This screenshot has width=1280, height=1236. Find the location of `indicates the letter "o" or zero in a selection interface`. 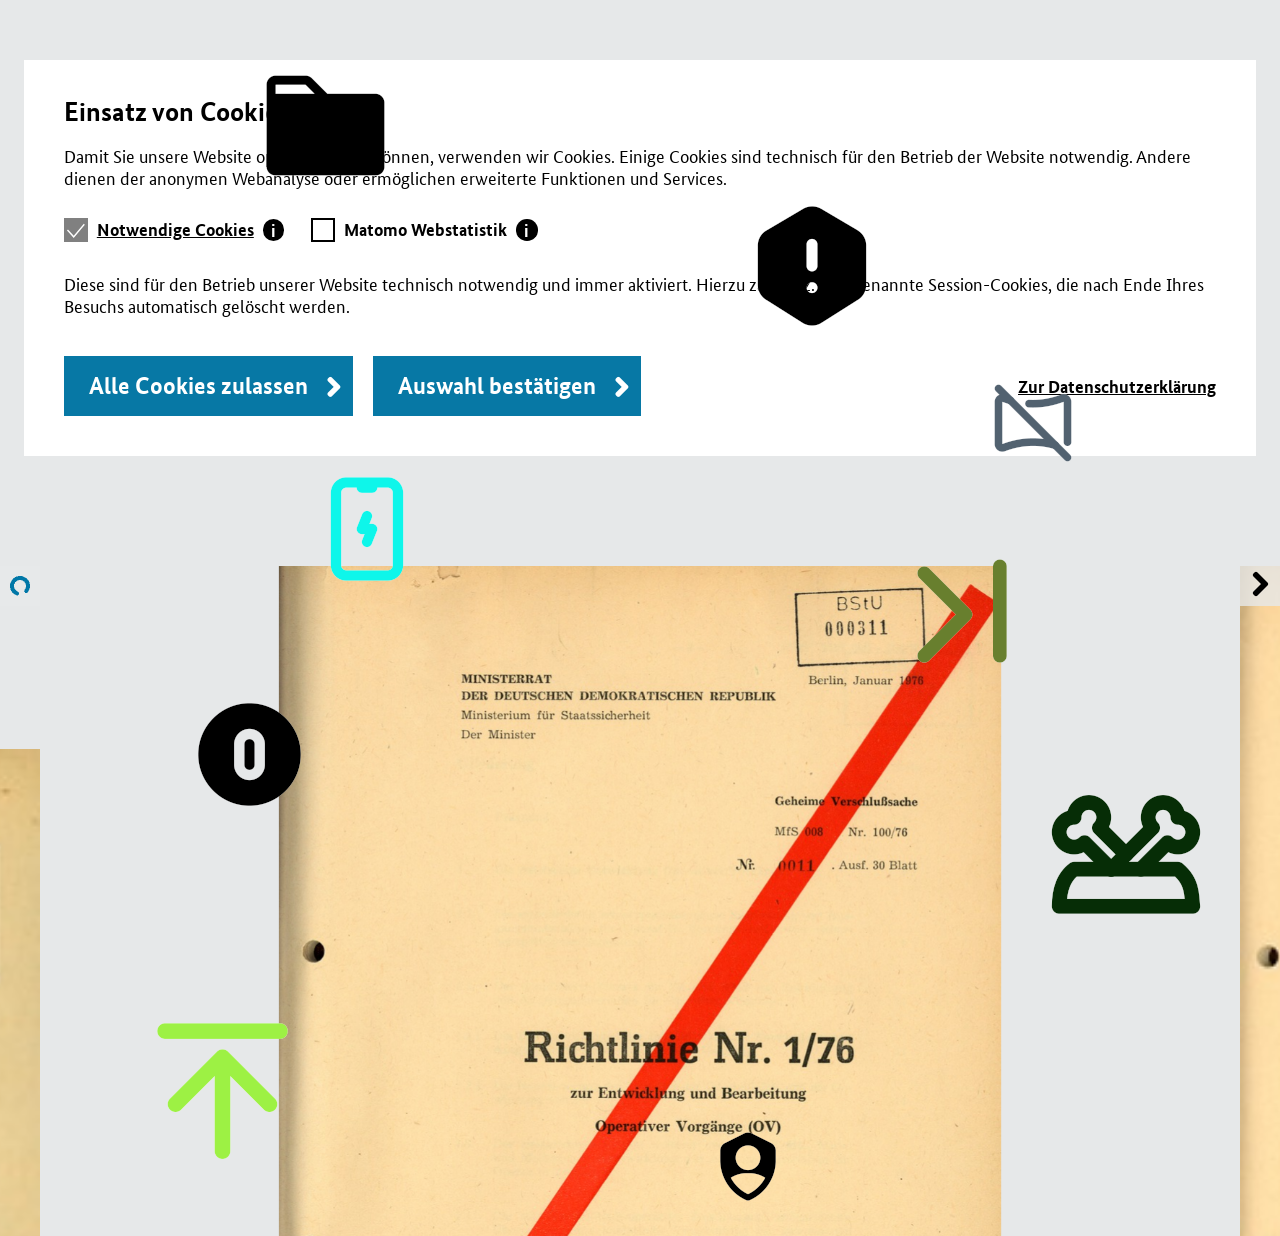

indicates the letter "o" or zero in a selection interface is located at coordinates (249, 754).